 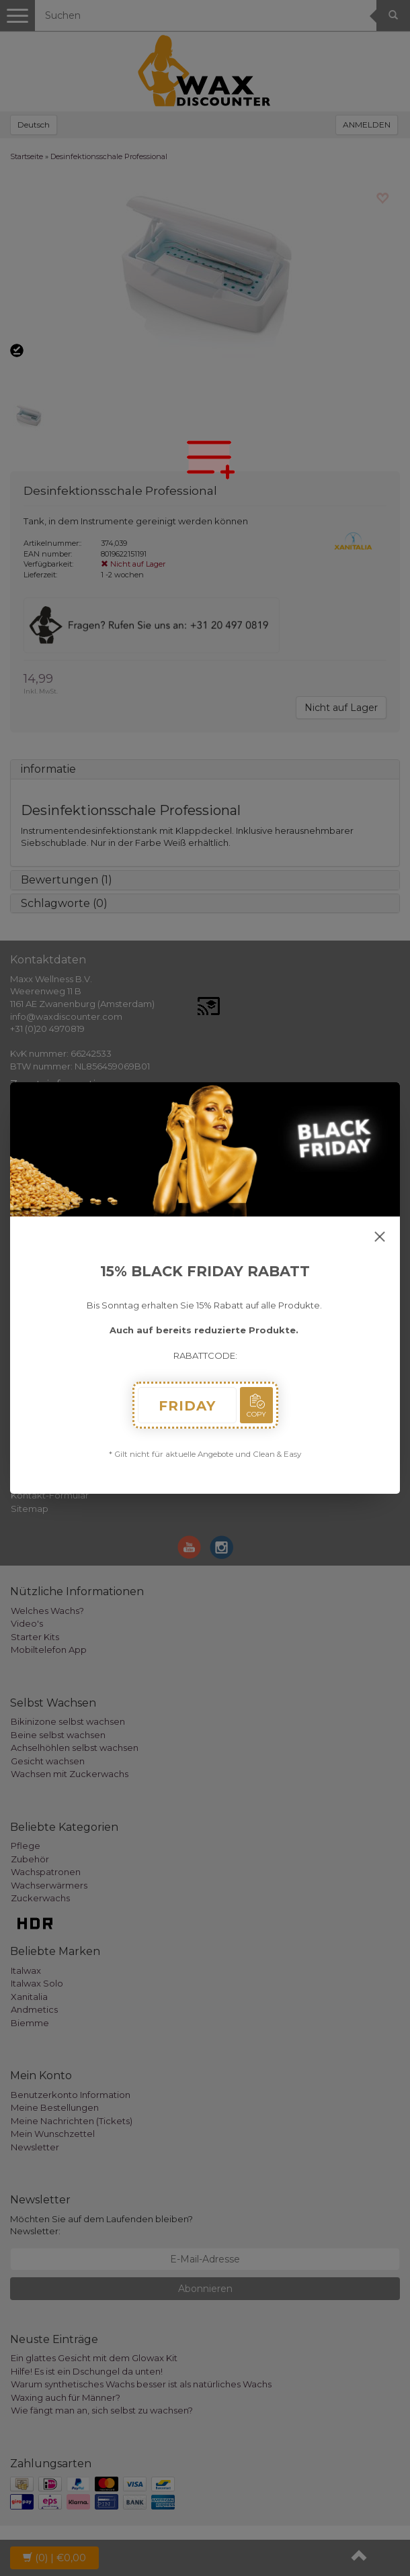 What do you see at coordinates (209, 457) in the screenshot?
I see `add a new item to the list` at bounding box center [209, 457].